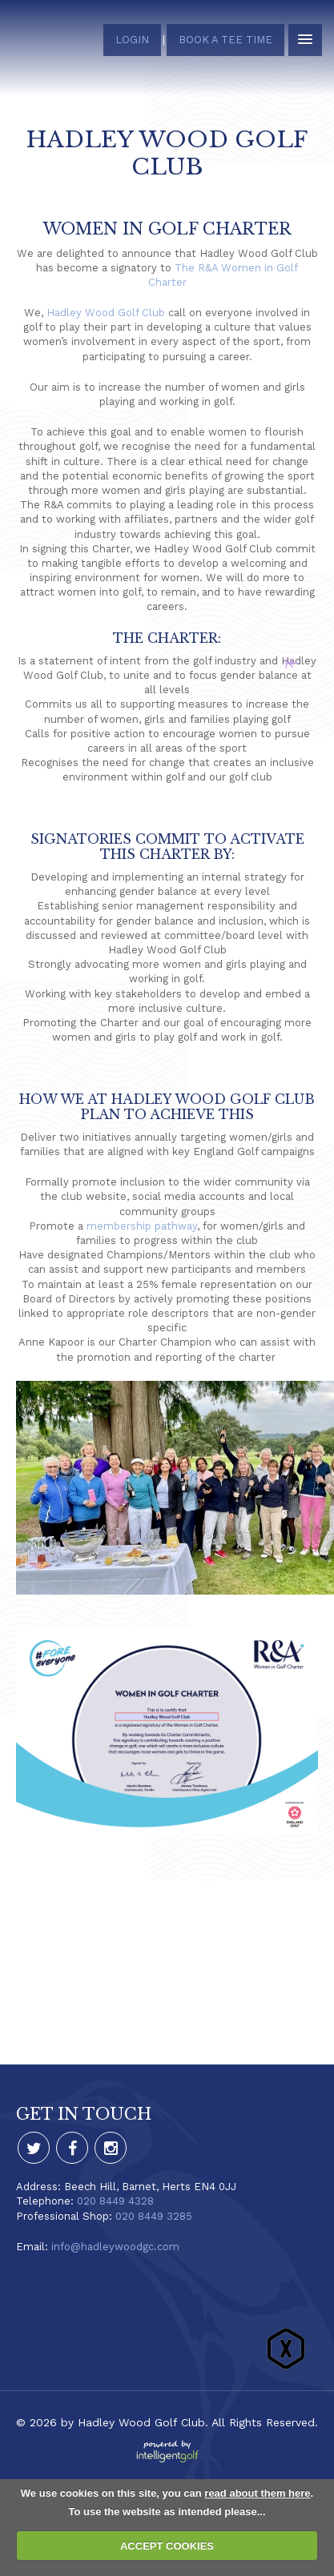  Describe the element at coordinates (286, 2349) in the screenshot. I see `close or cancel action` at that location.